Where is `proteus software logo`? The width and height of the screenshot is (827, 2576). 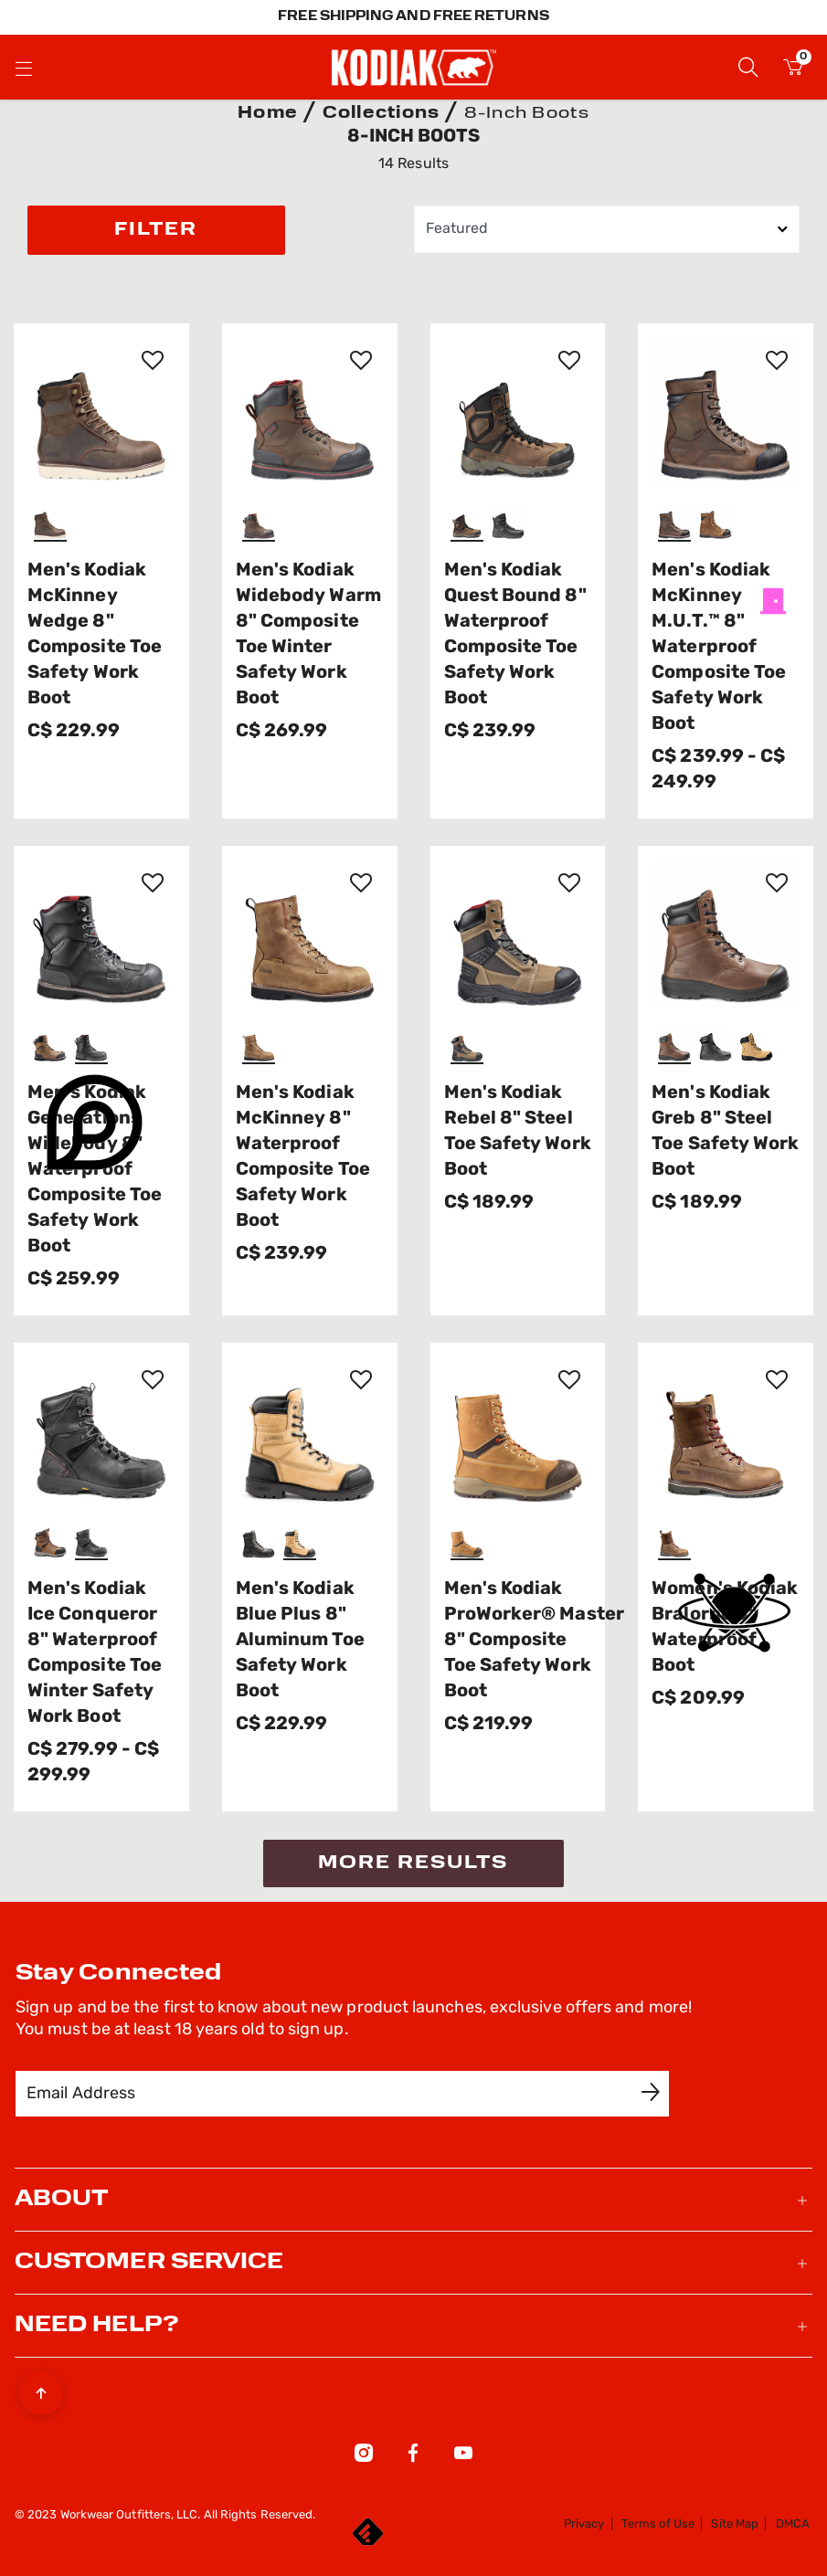 proteus software logo is located at coordinates (734, 1612).